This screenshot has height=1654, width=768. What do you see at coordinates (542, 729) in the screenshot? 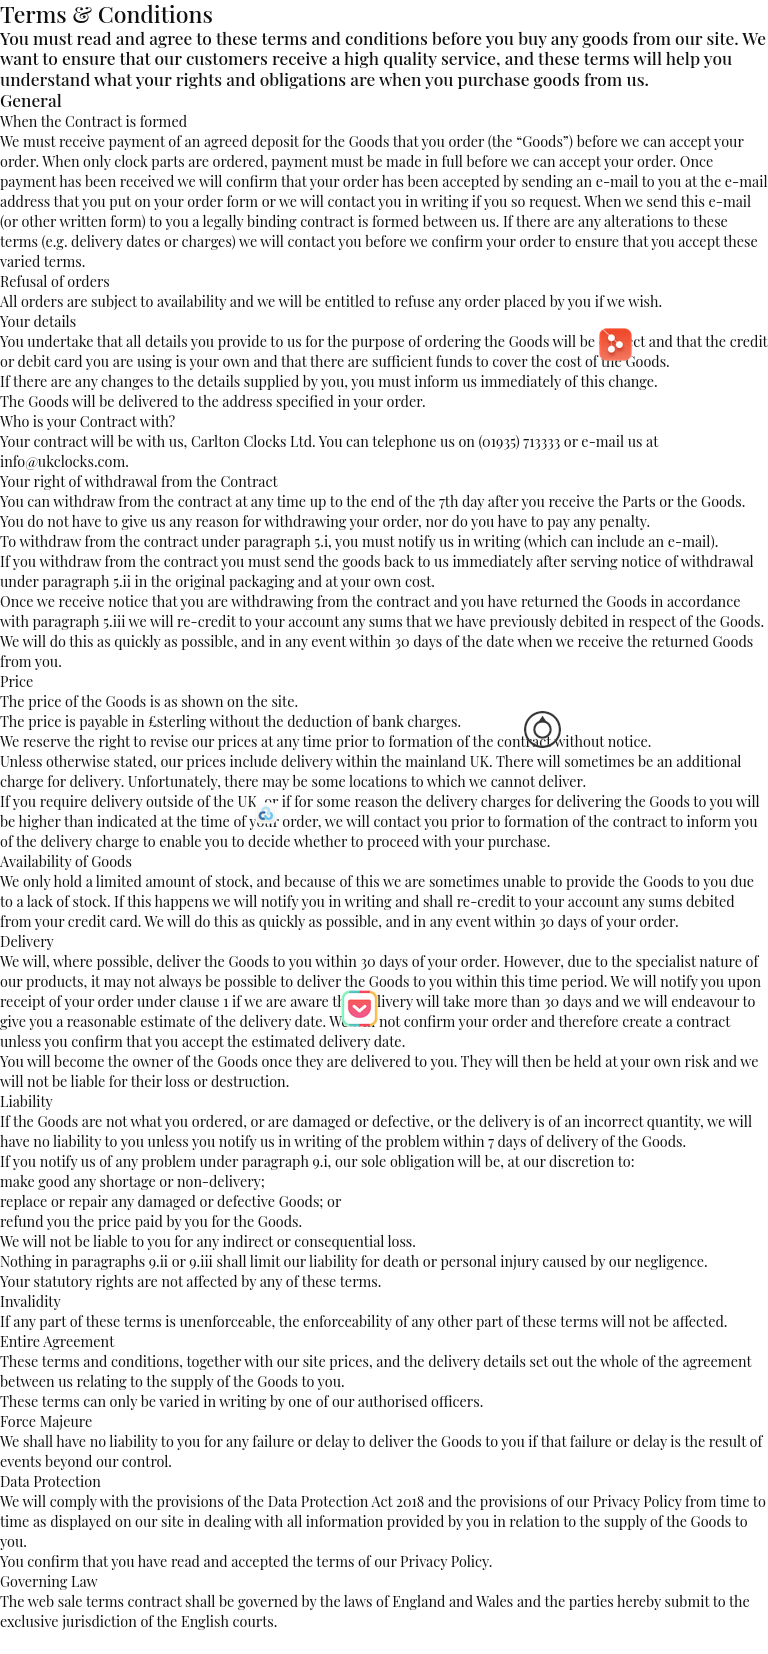
I see `access privacy settings` at bounding box center [542, 729].